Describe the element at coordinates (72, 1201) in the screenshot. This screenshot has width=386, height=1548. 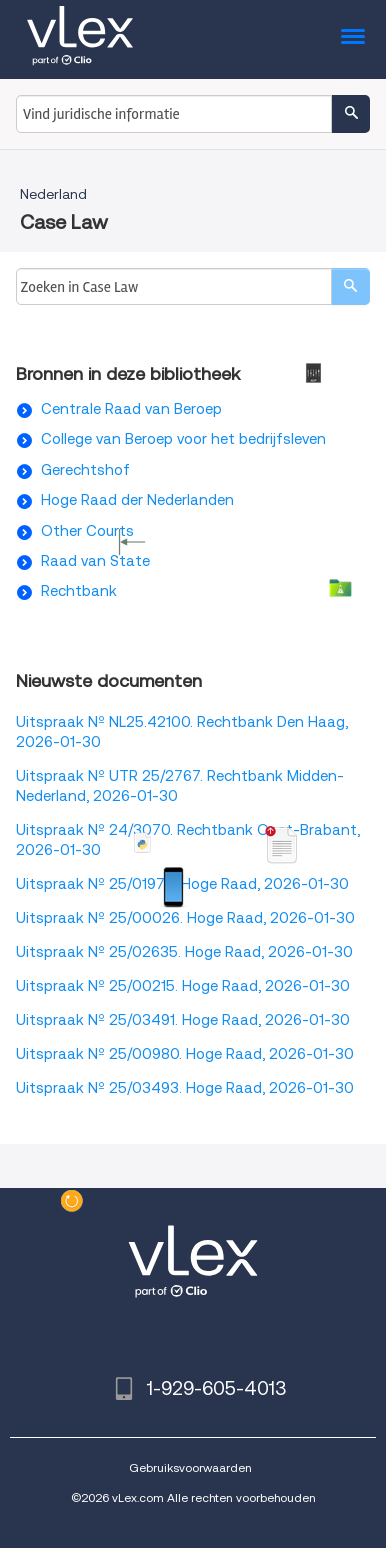
I see `restart the system` at that location.